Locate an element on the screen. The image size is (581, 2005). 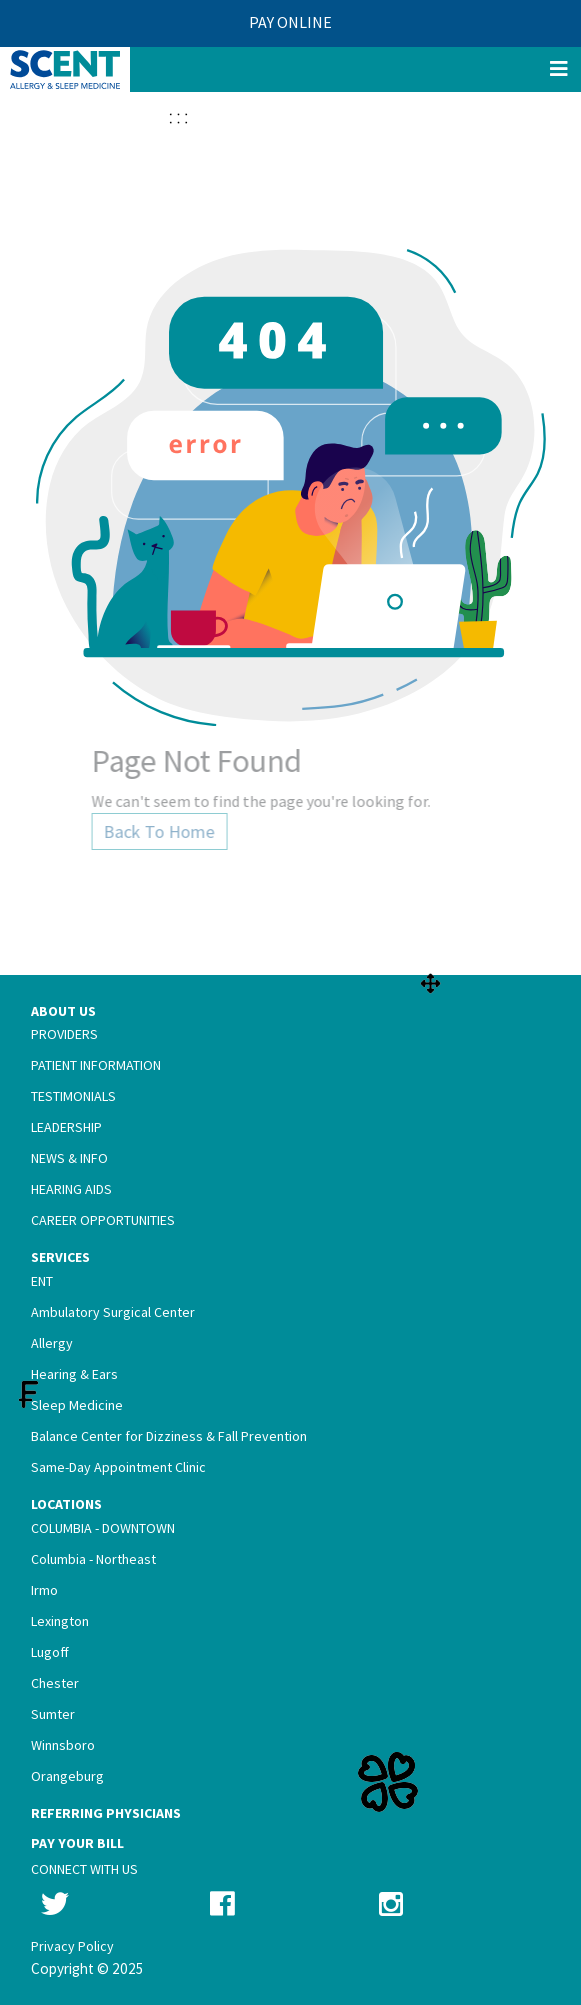
drag to reorder or rearrange items is located at coordinates (178, 118).